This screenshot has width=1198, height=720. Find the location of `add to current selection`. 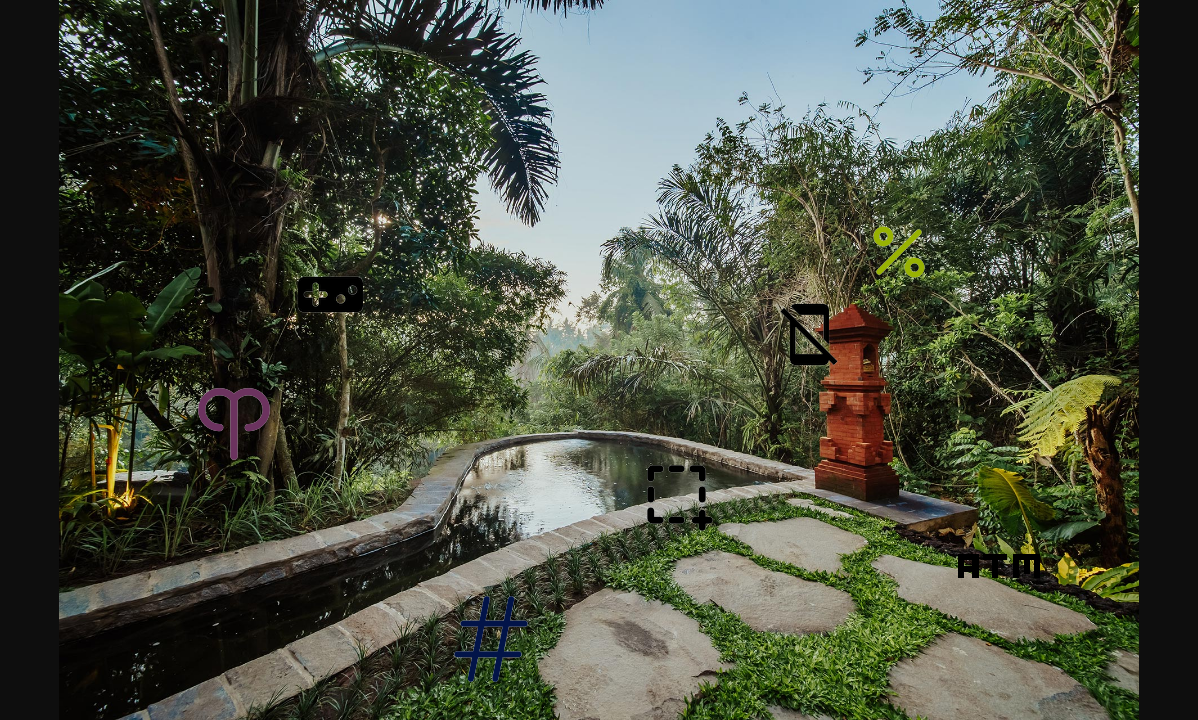

add to current selection is located at coordinates (676, 494).